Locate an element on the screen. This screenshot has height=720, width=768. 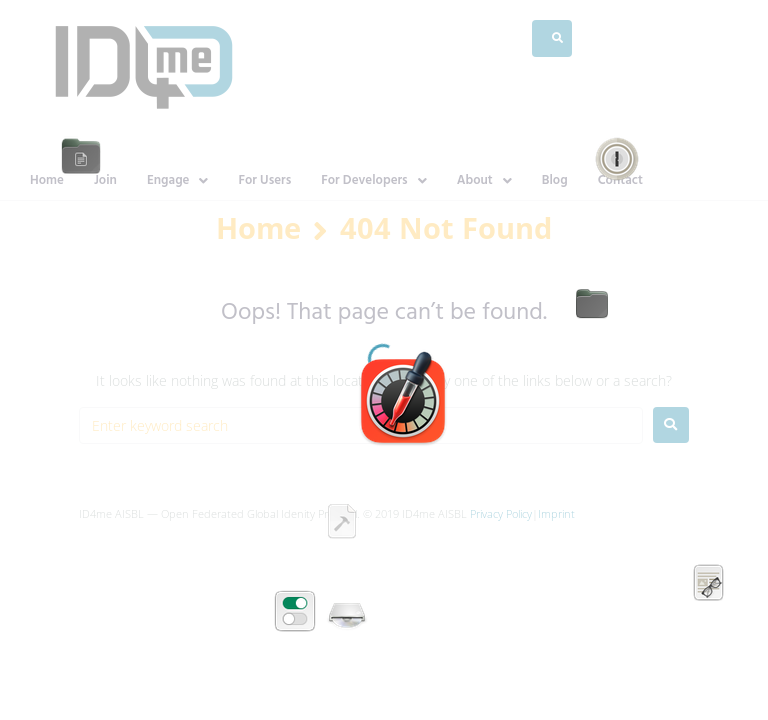
open desktop settings and preferences is located at coordinates (295, 611).